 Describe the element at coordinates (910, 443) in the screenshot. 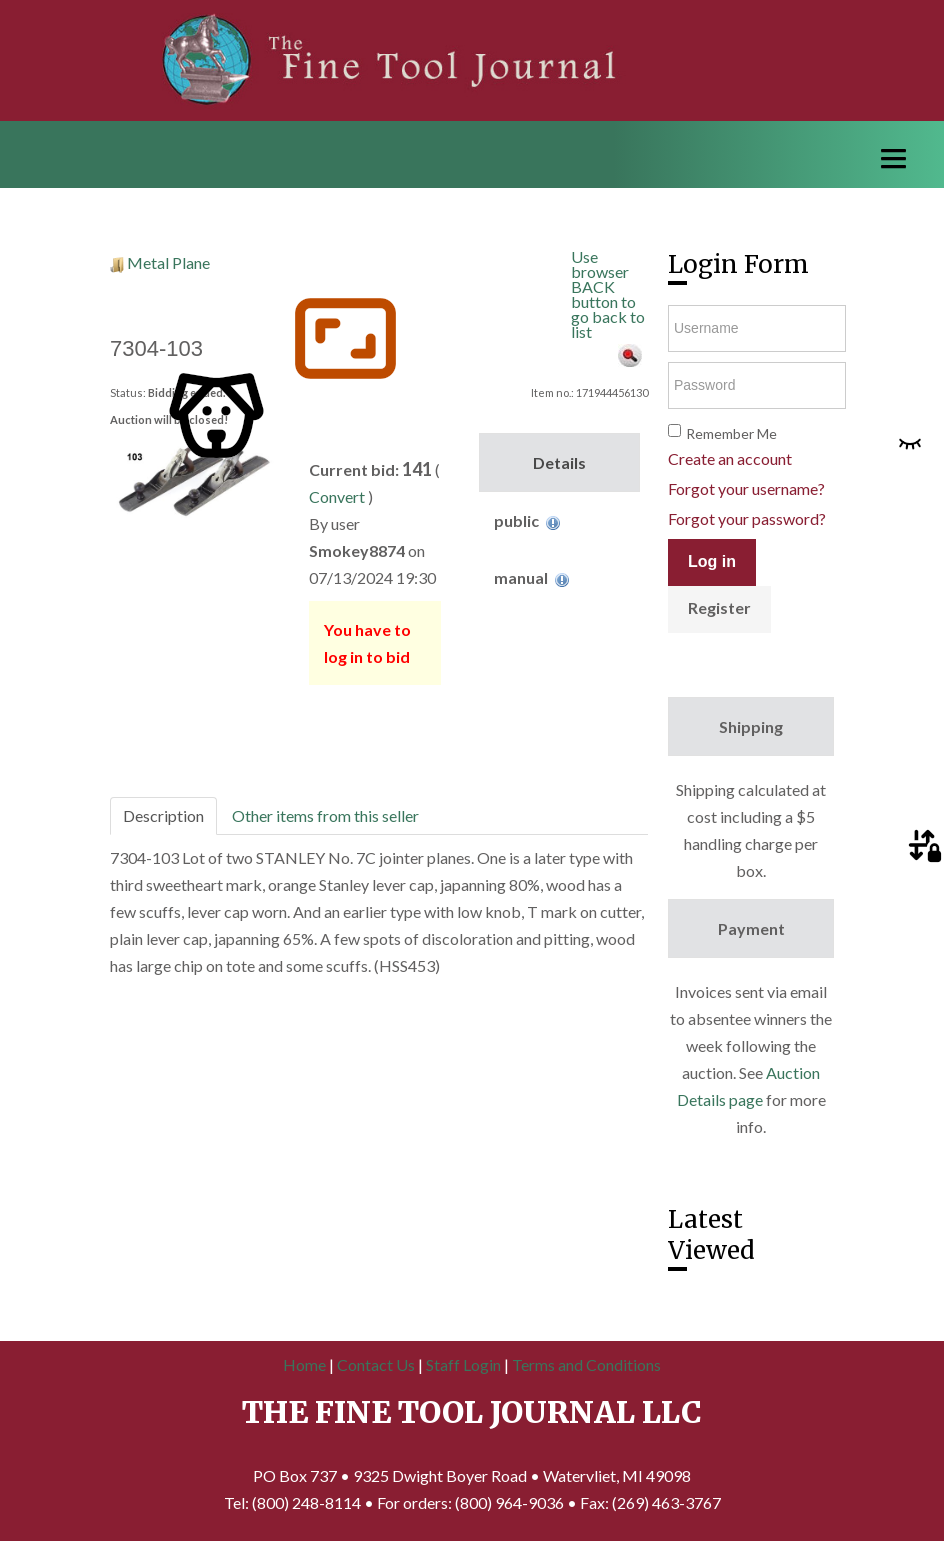

I see `hide password or sensitive content` at that location.